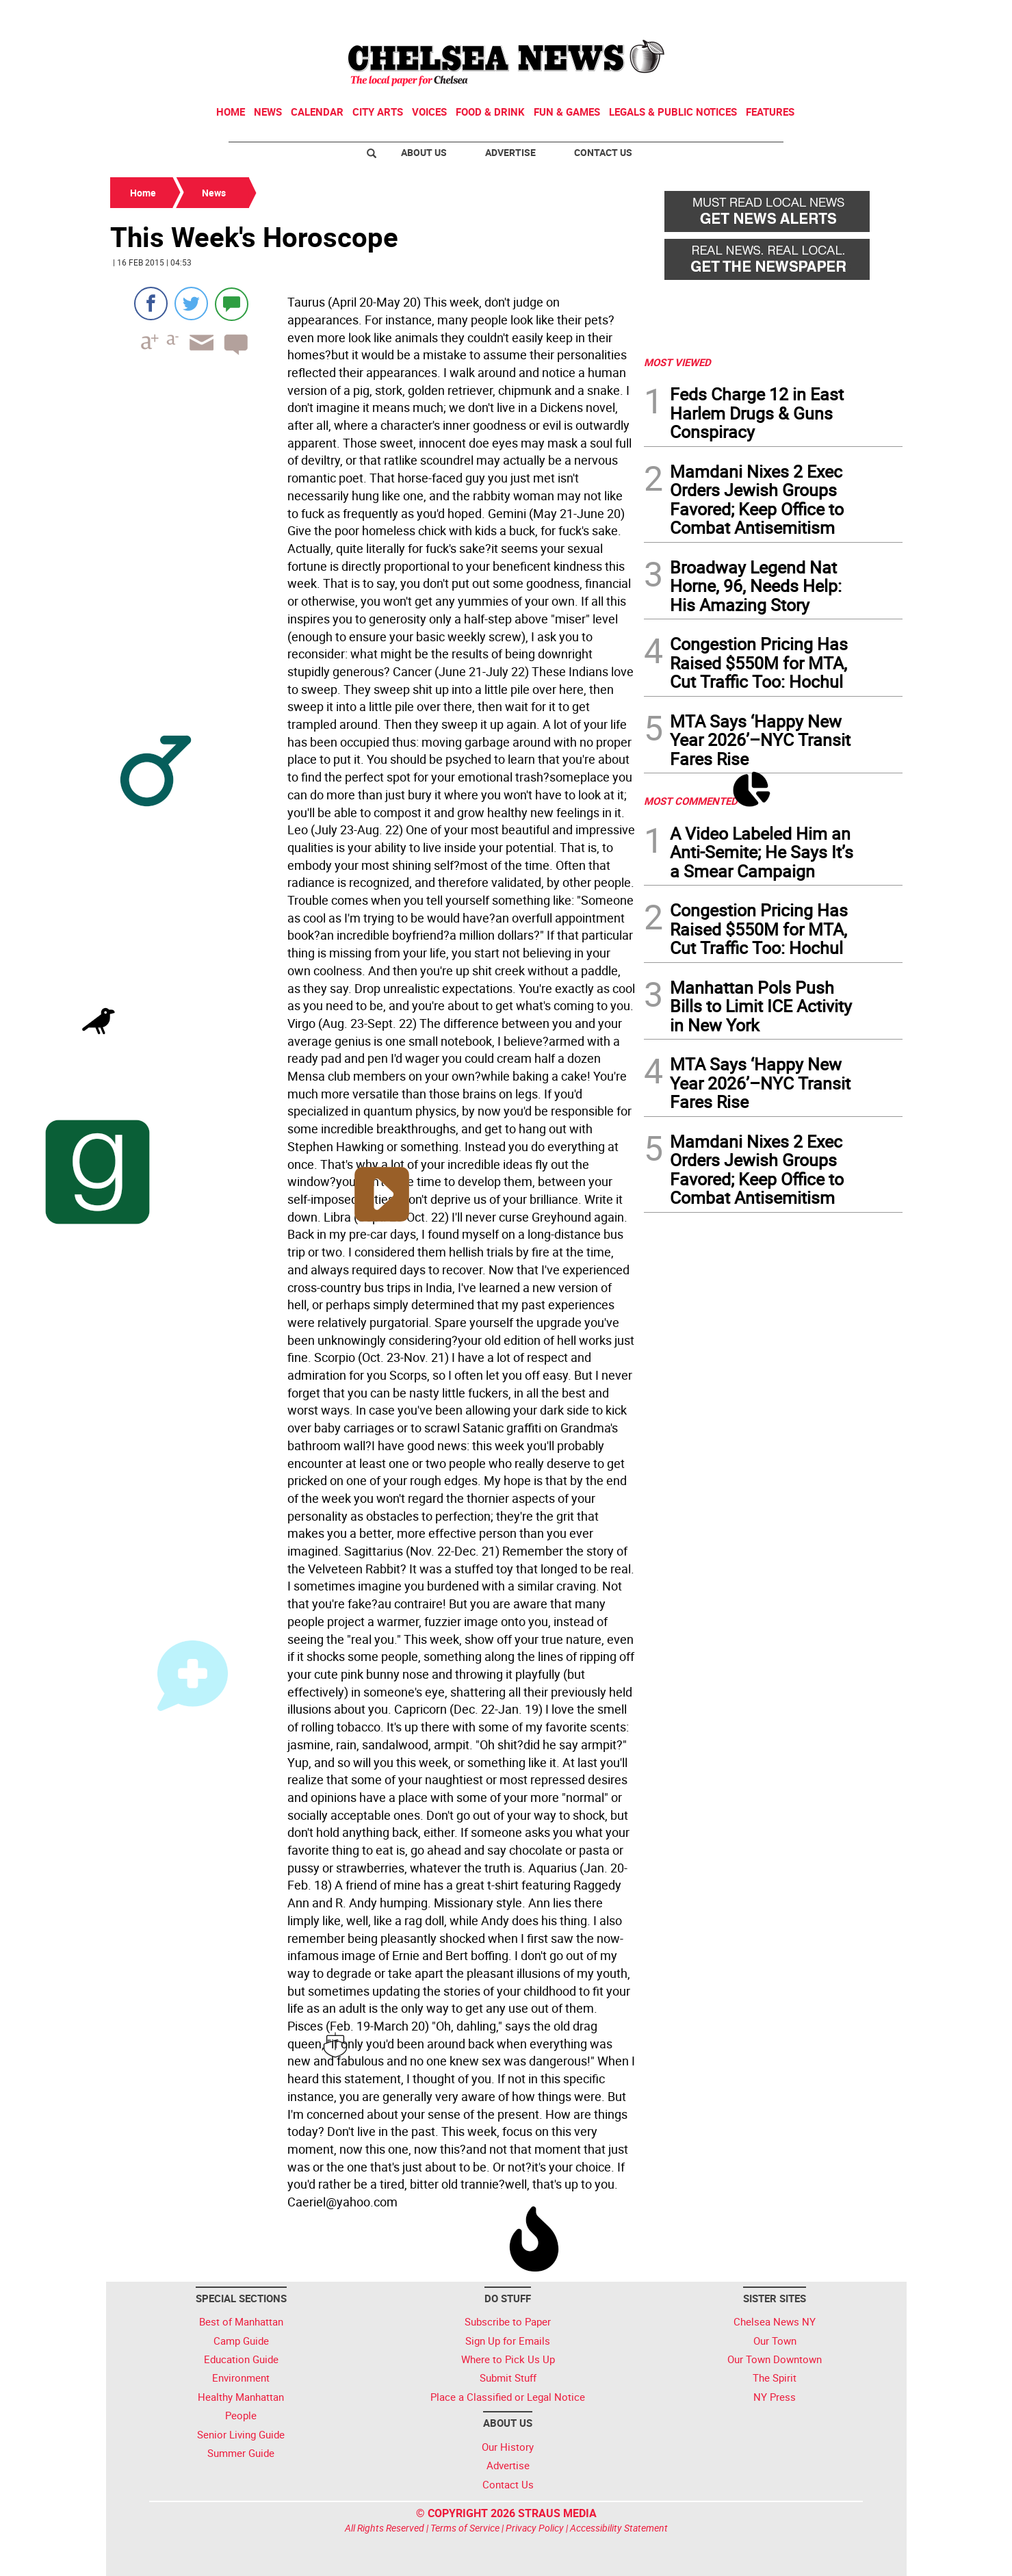 The image size is (1012, 2576). What do you see at coordinates (192, 1675) in the screenshot?
I see `access medical chat or health support` at bounding box center [192, 1675].